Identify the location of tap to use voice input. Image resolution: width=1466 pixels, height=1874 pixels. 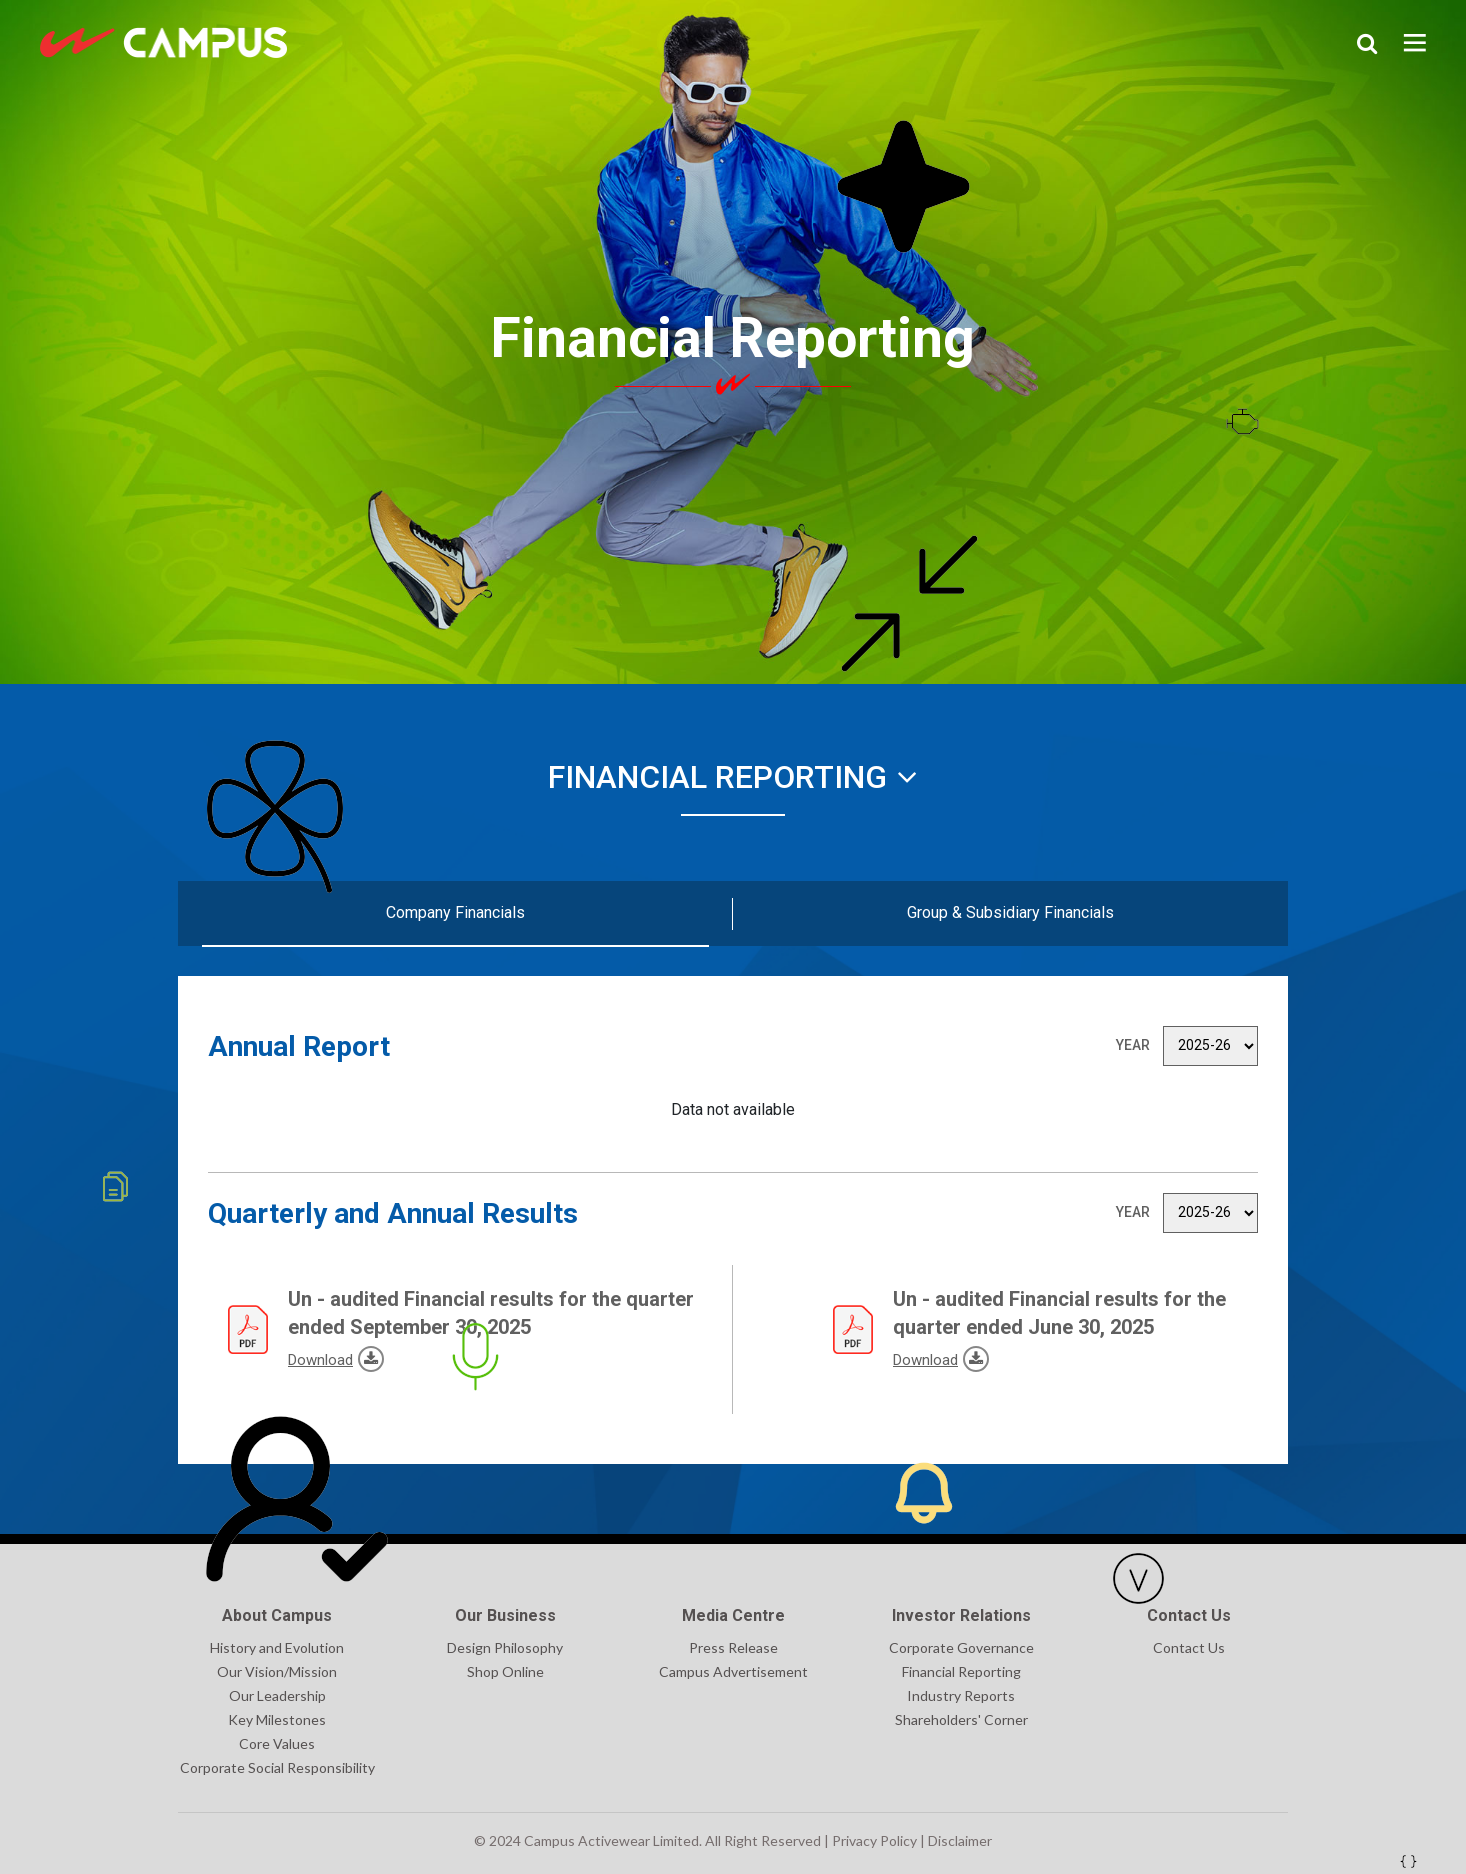
(475, 1355).